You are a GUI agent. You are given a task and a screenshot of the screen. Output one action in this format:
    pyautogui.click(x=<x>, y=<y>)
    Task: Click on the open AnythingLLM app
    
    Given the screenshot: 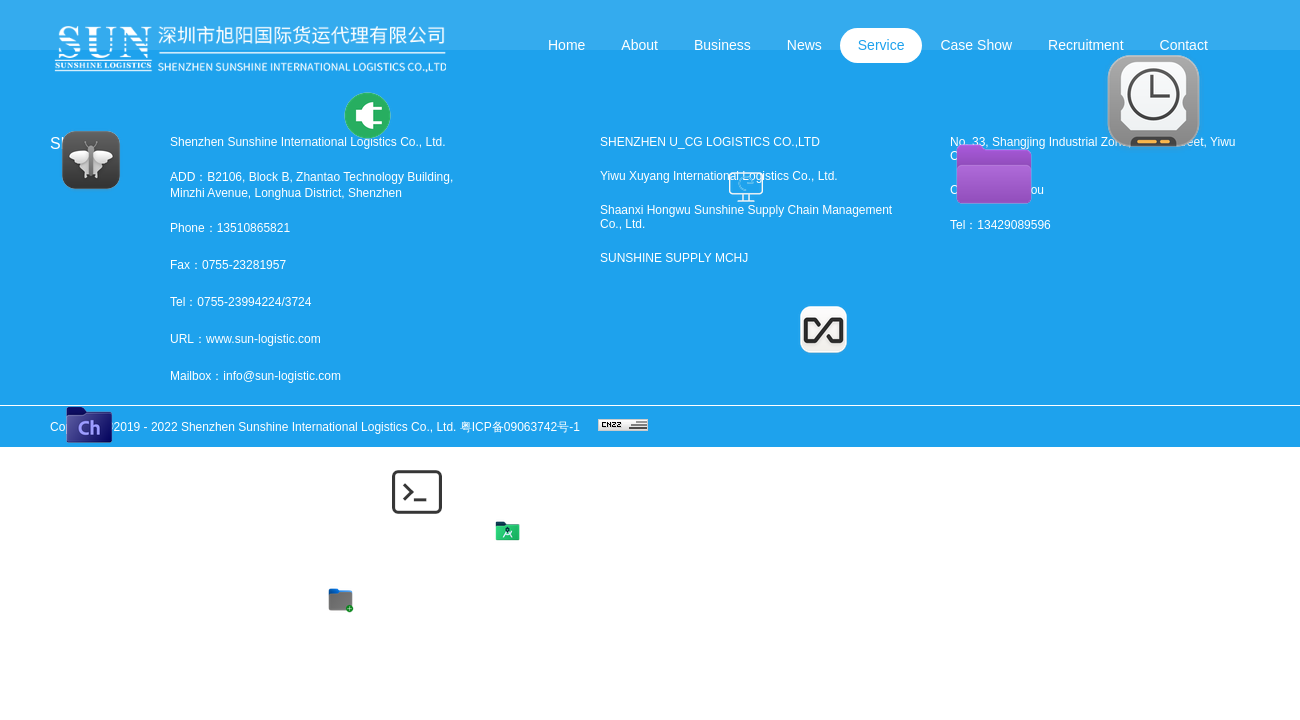 What is the action you would take?
    pyautogui.click(x=823, y=329)
    